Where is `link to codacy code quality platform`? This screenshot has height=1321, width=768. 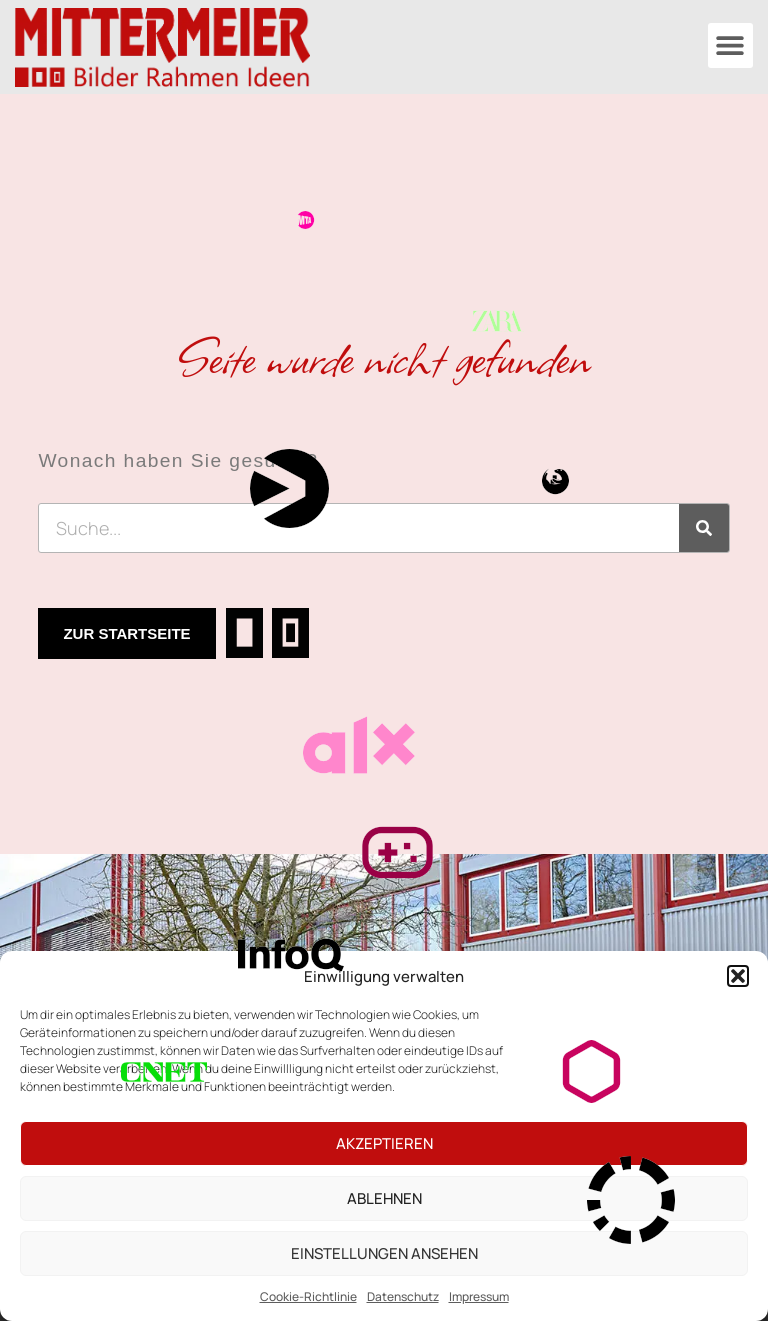
link to codacy code quality platform is located at coordinates (631, 1200).